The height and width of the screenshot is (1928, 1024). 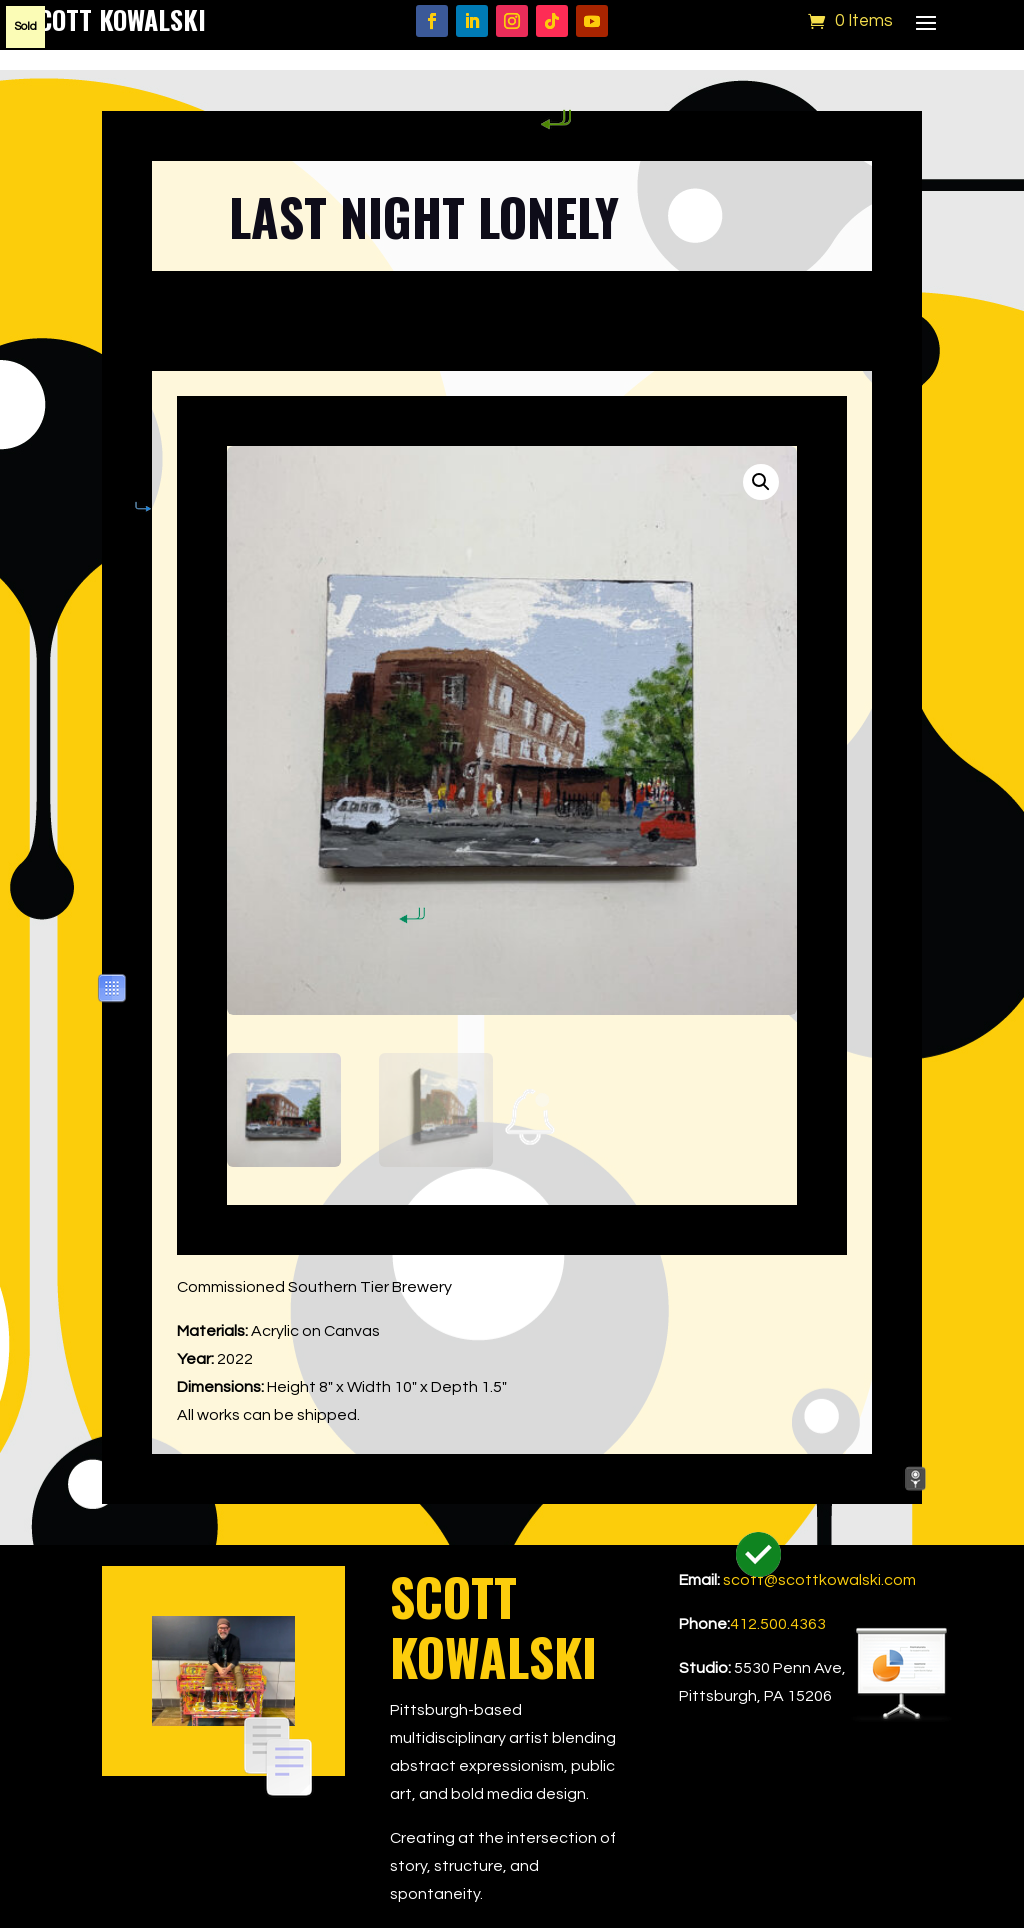 What do you see at coordinates (555, 117) in the screenshot?
I see `reply to all recipients of an email` at bounding box center [555, 117].